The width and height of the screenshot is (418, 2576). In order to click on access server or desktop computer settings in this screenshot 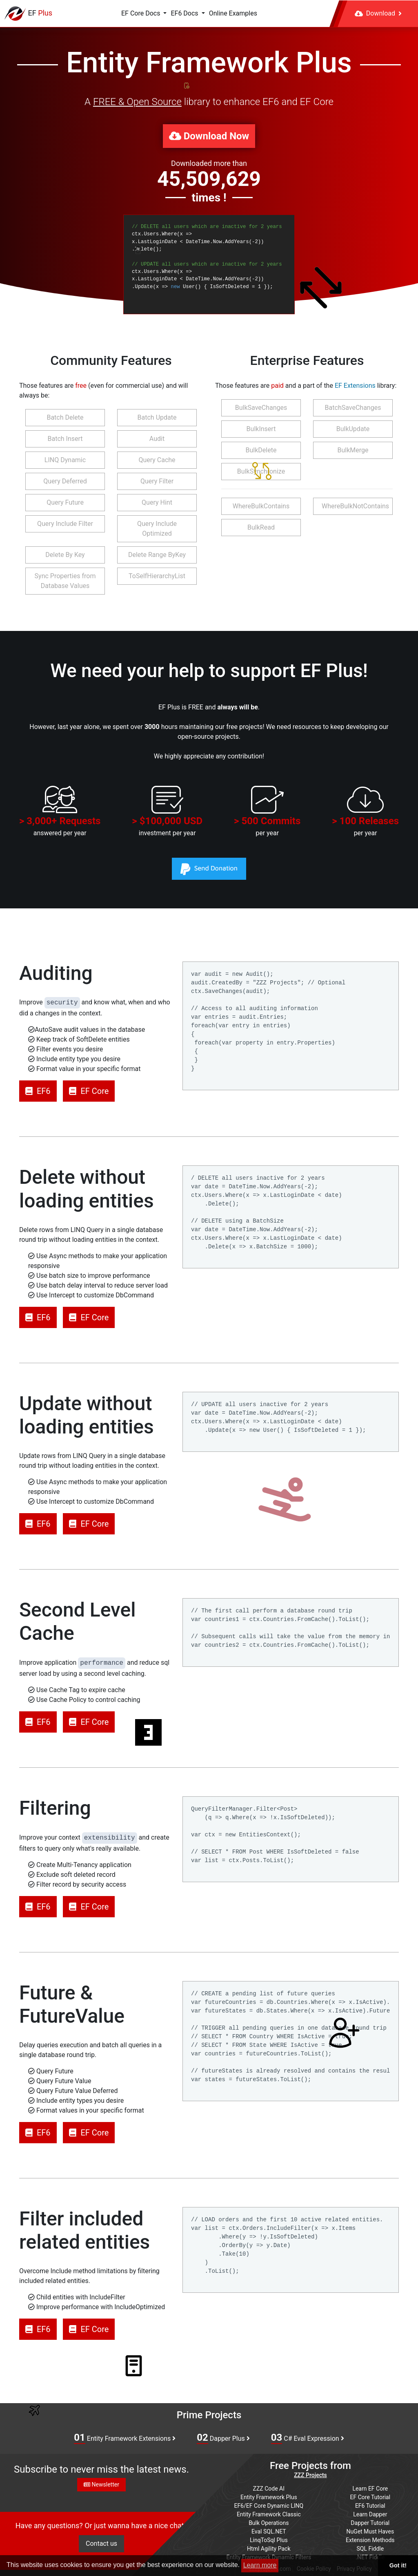, I will do `click(133, 2366)`.